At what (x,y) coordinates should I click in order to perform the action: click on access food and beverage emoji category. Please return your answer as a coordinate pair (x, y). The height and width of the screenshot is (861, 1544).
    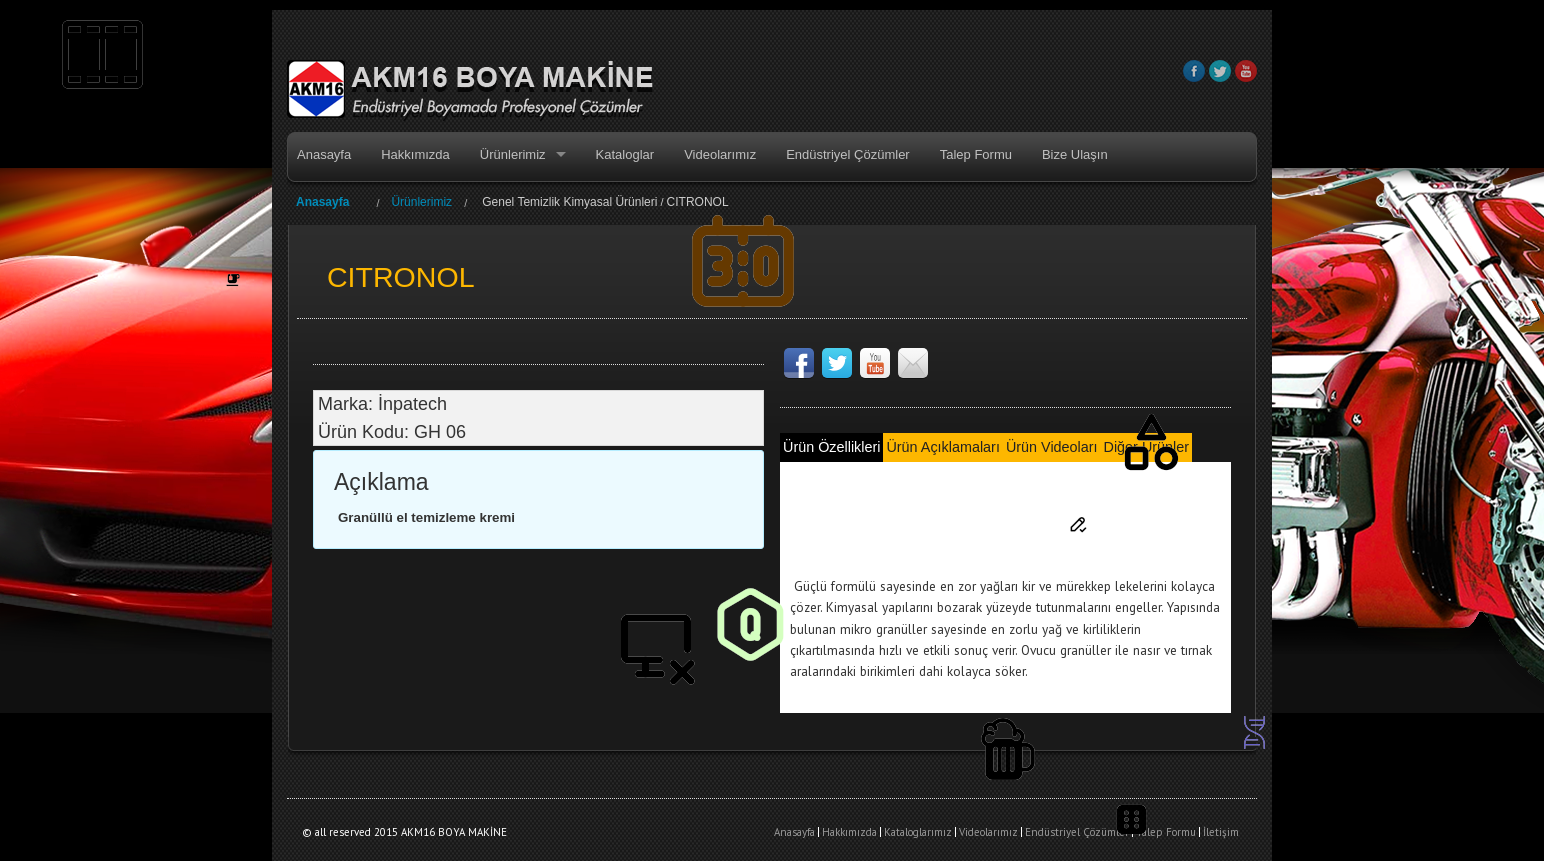
    Looking at the image, I should click on (233, 280).